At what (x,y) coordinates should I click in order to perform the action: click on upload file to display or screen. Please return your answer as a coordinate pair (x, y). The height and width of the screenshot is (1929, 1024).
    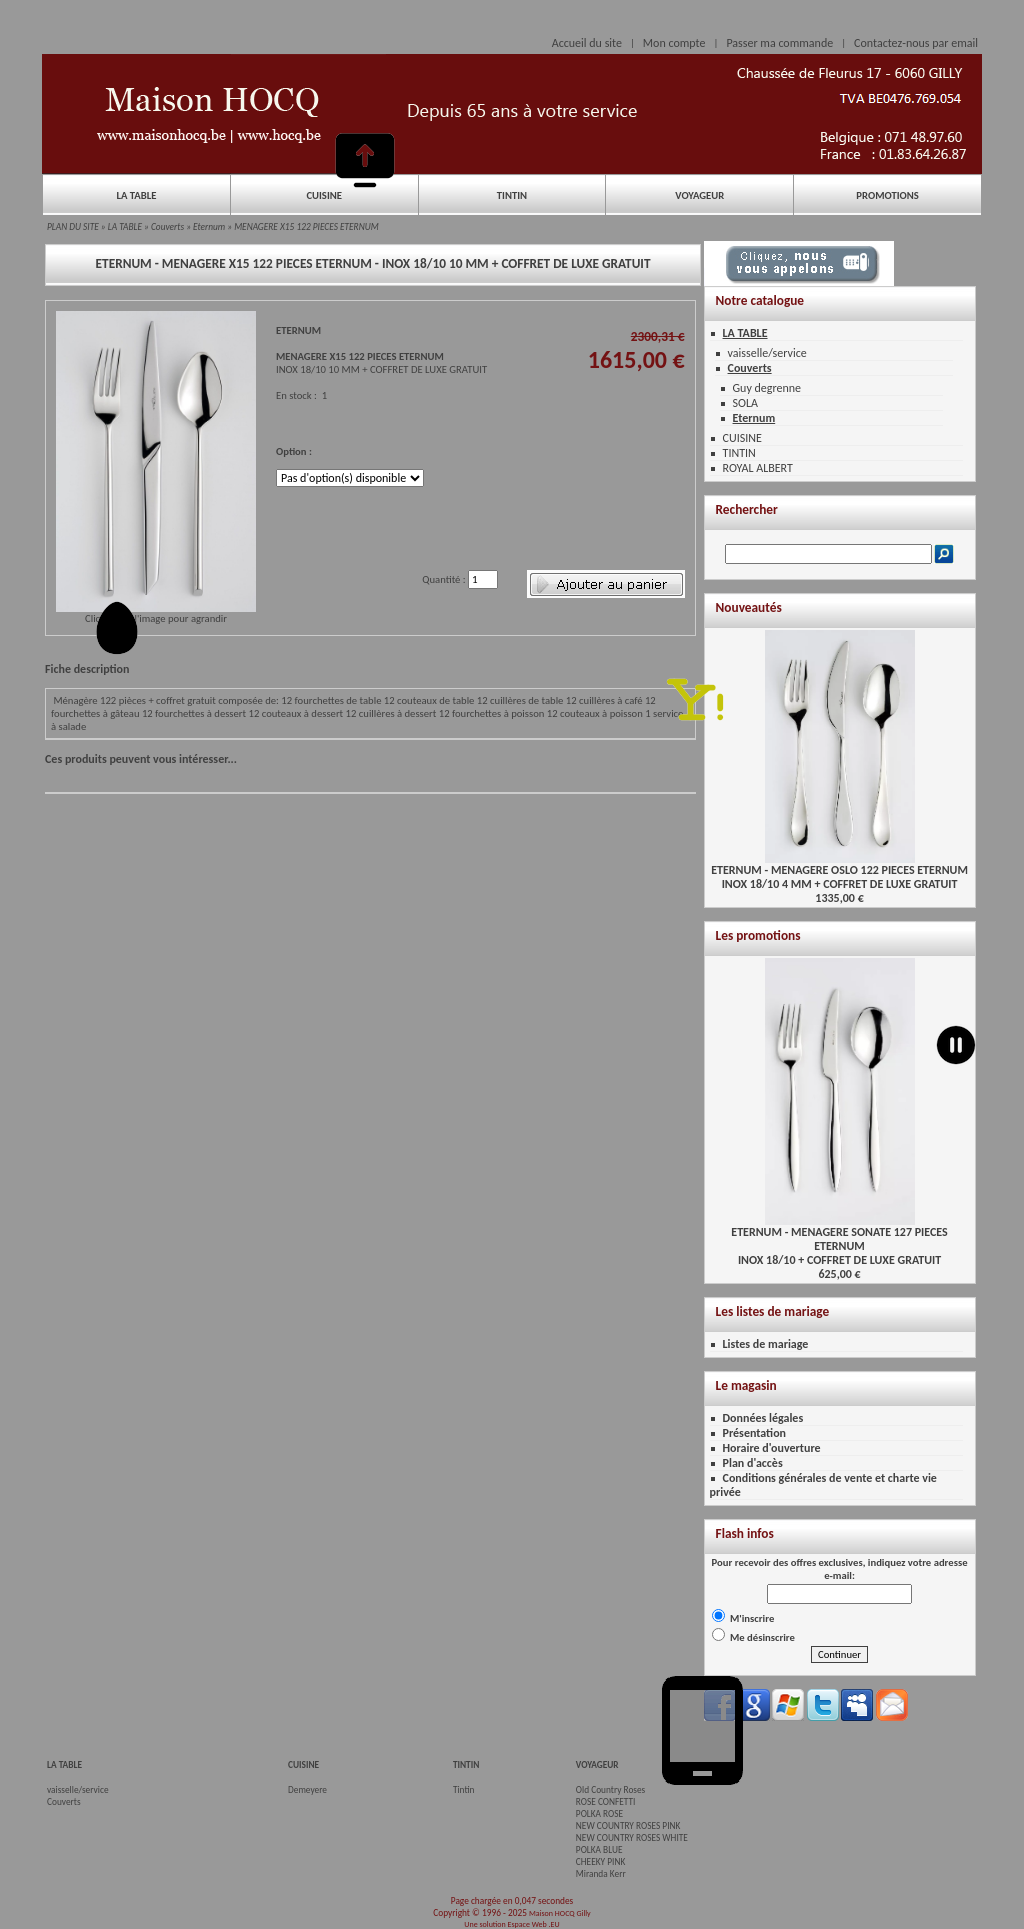
    Looking at the image, I should click on (365, 158).